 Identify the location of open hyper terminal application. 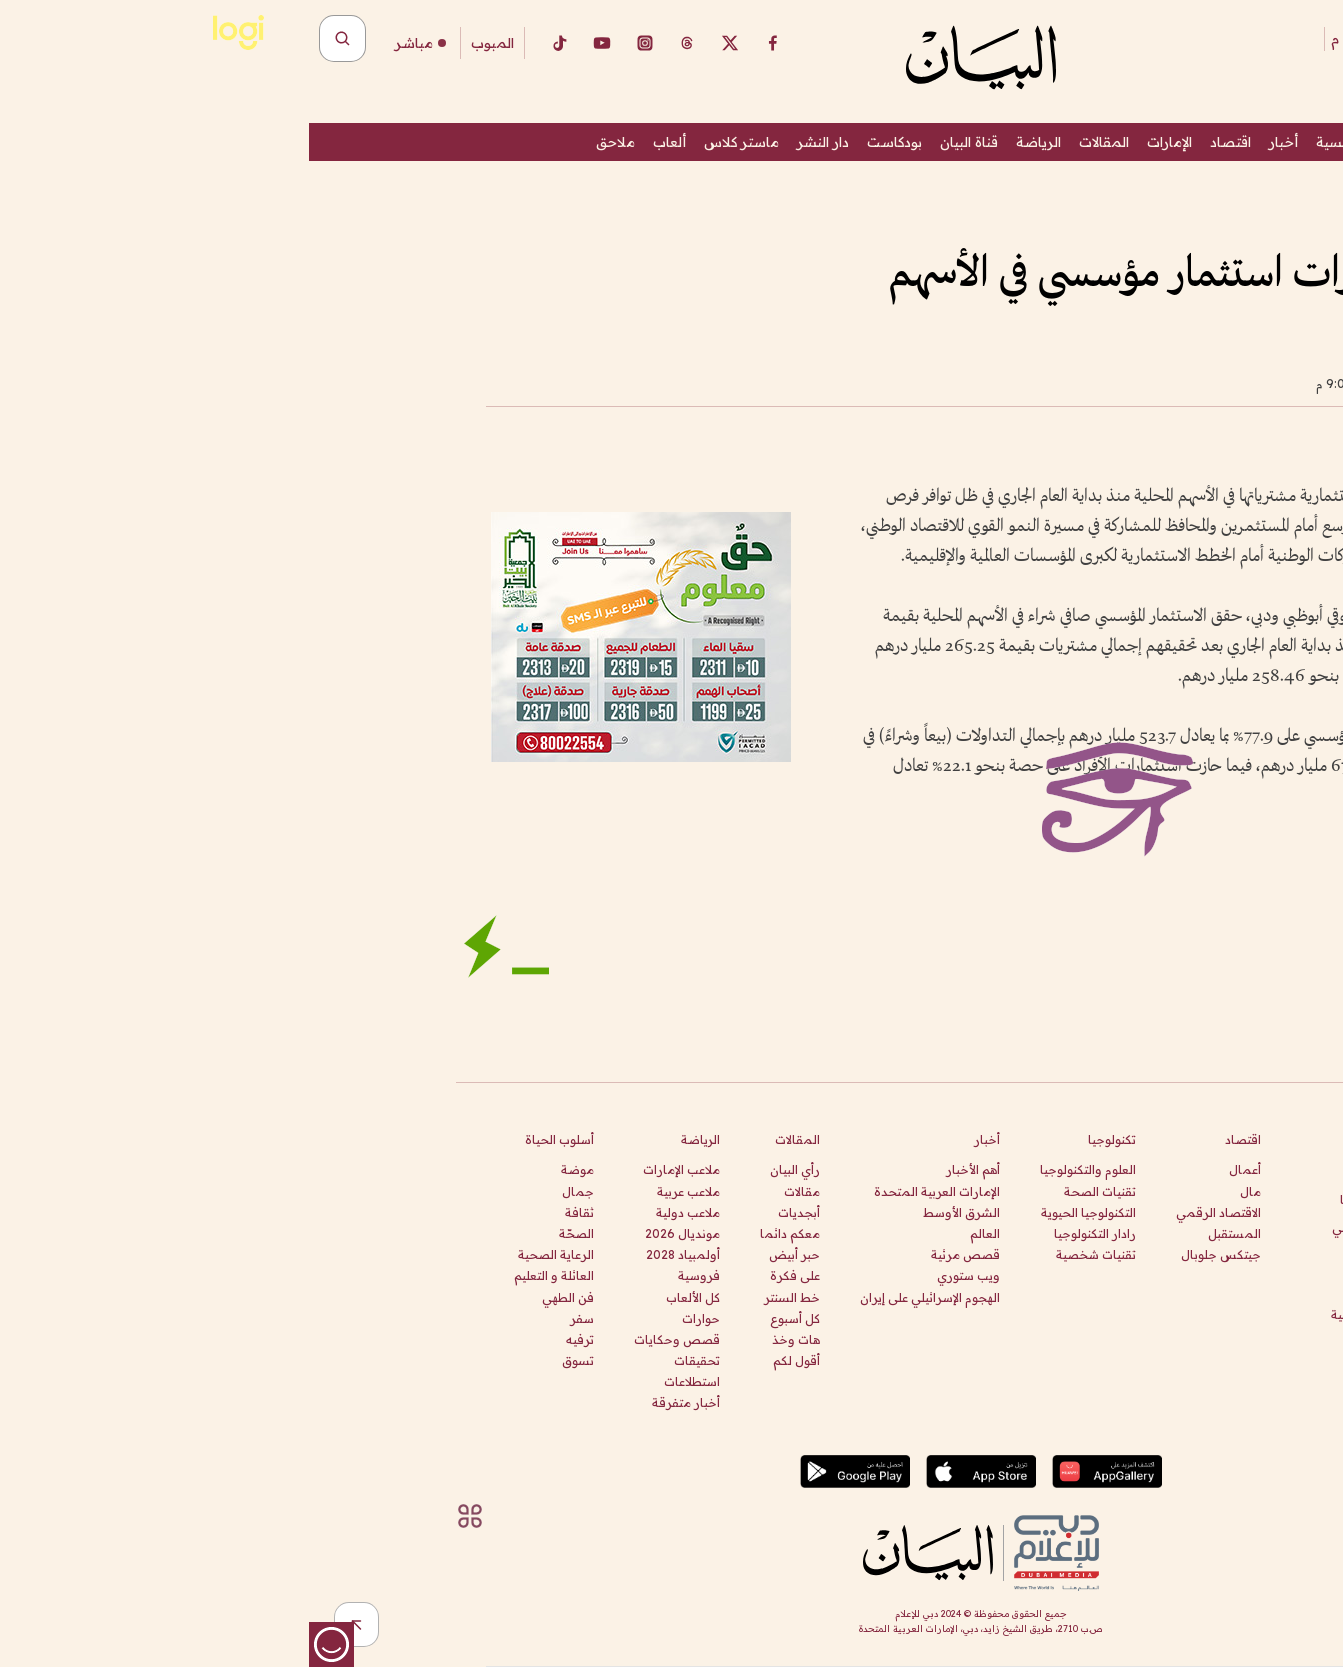
(506, 946).